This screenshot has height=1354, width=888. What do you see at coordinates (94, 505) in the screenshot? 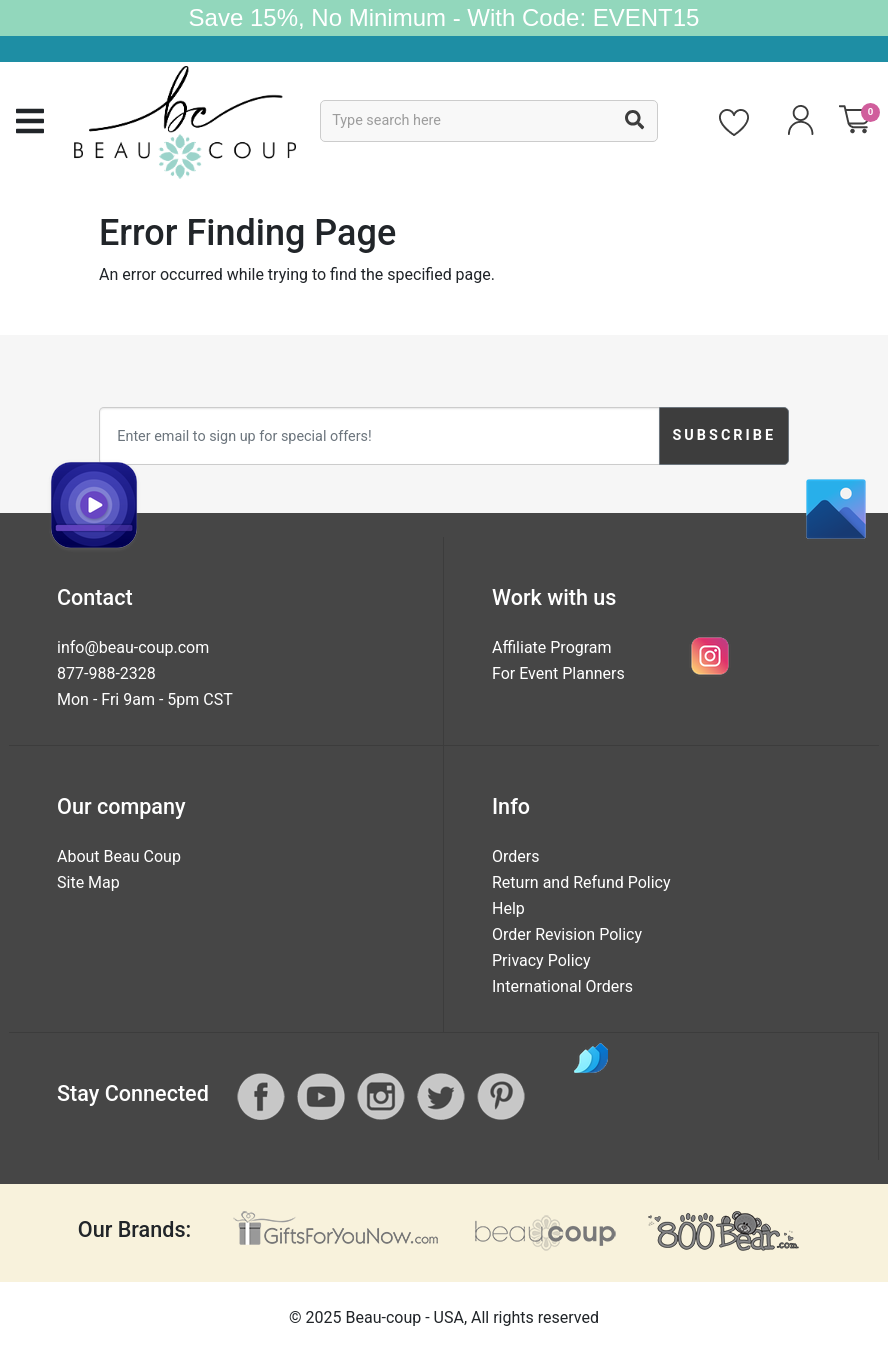
I see `open the clip video editing app` at bounding box center [94, 505].